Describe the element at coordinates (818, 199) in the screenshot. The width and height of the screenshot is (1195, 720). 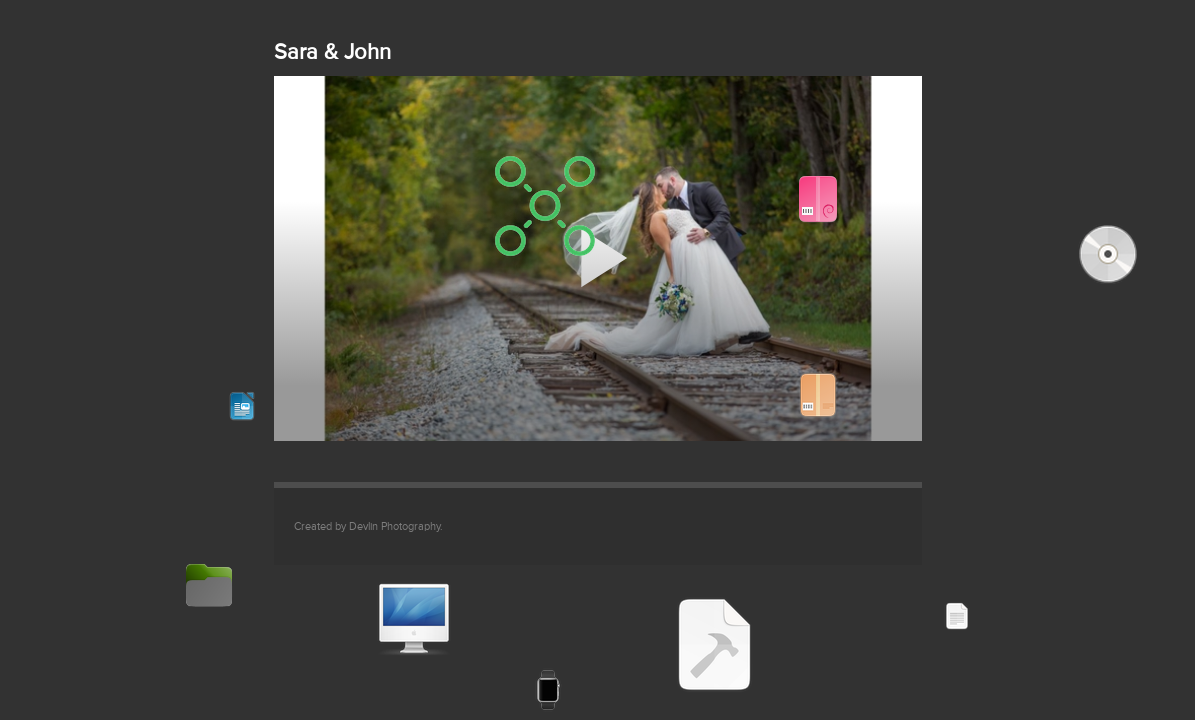
I see `debian software package file` at that location.